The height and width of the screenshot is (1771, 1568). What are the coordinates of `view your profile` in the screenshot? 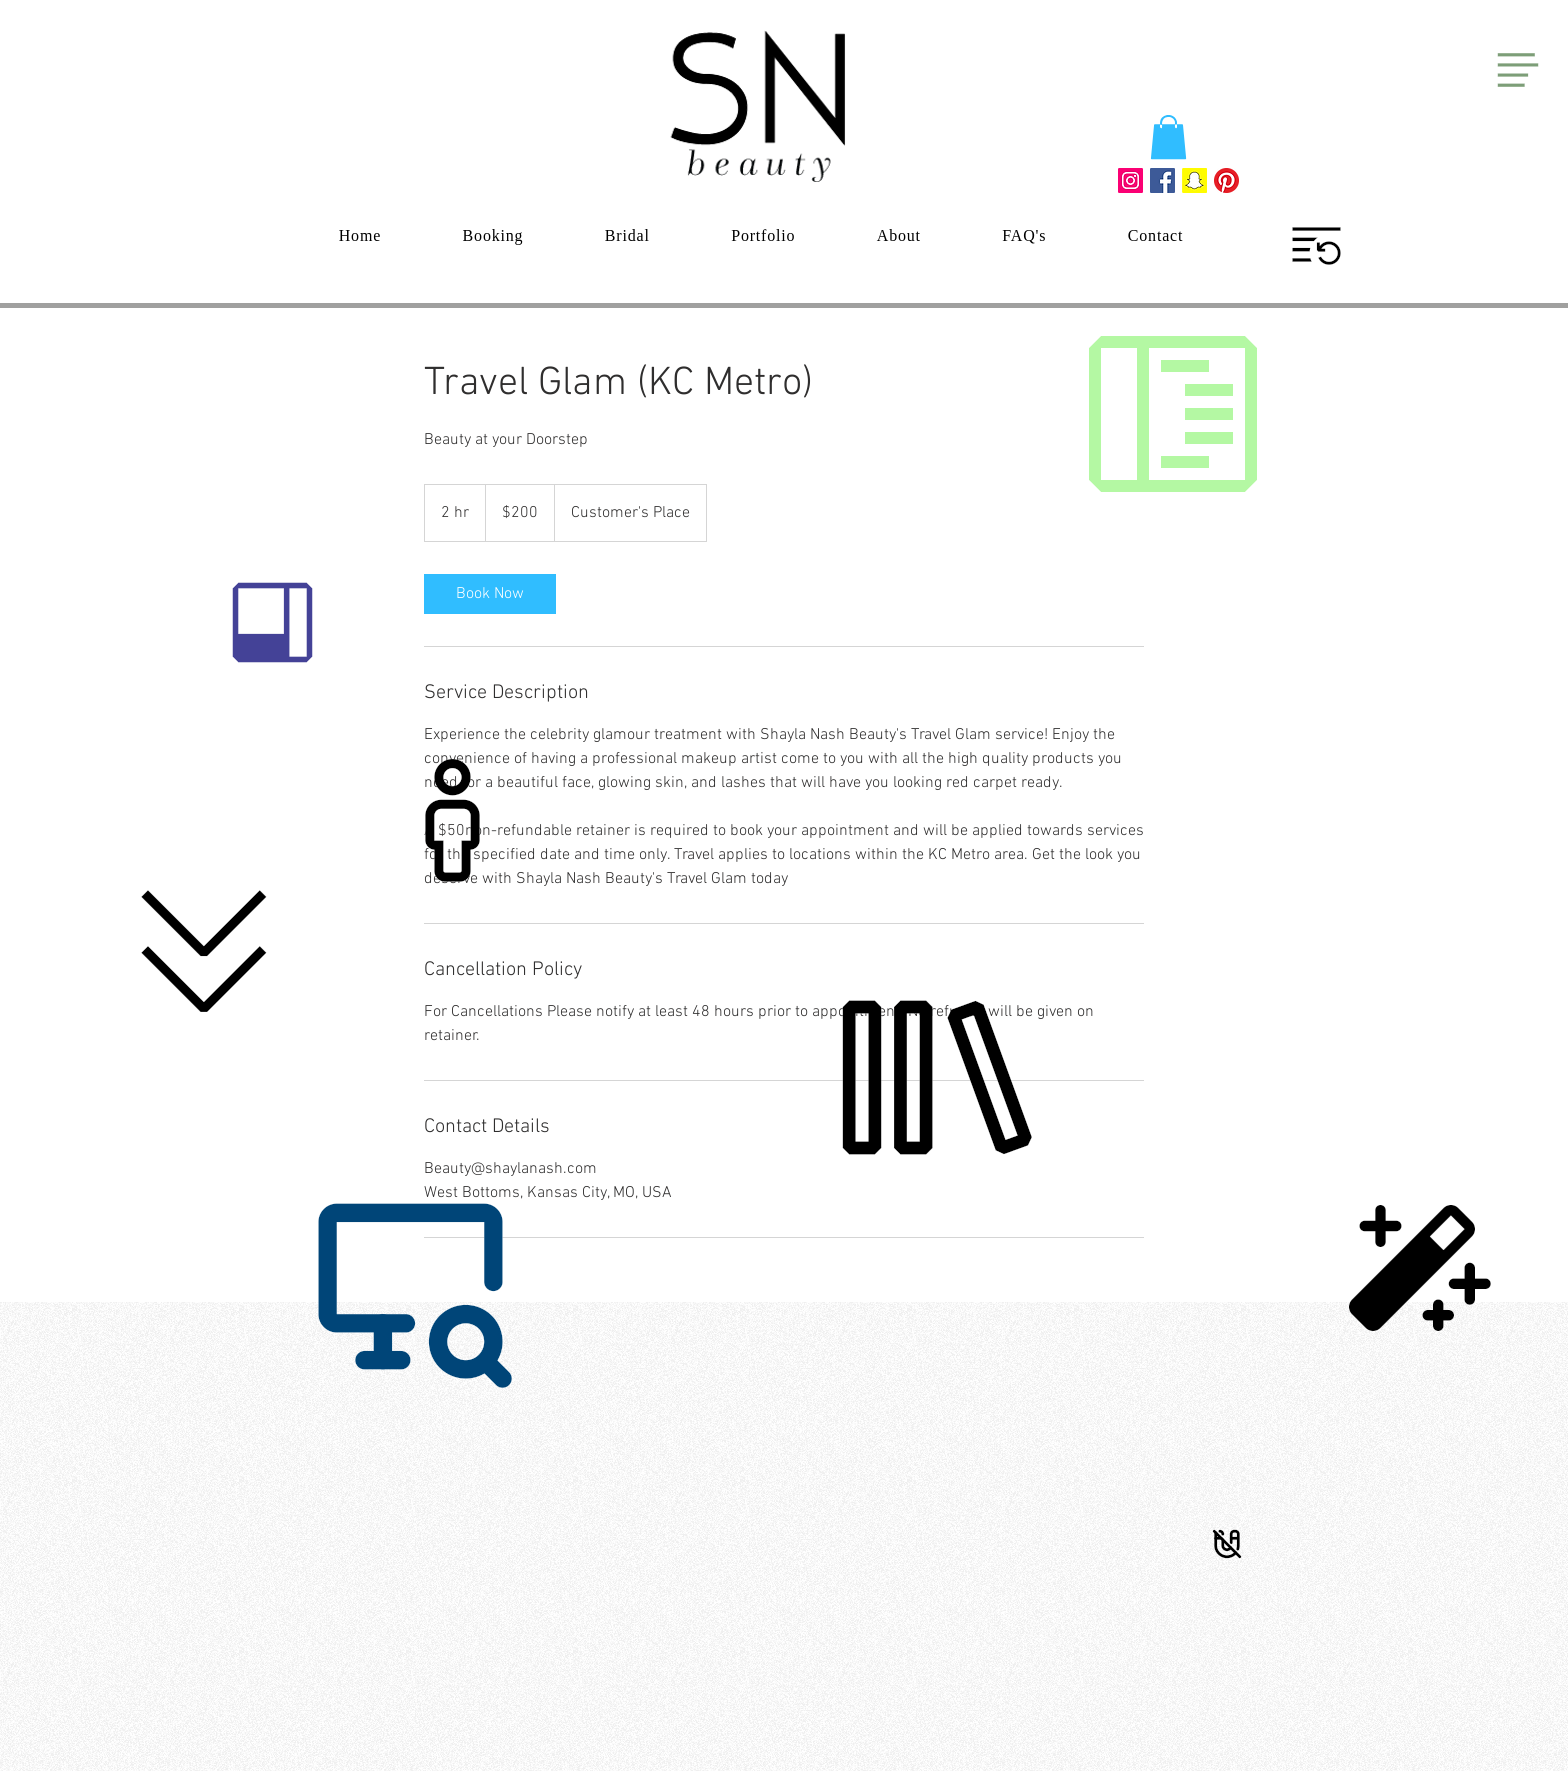 It's located at (452, 822).